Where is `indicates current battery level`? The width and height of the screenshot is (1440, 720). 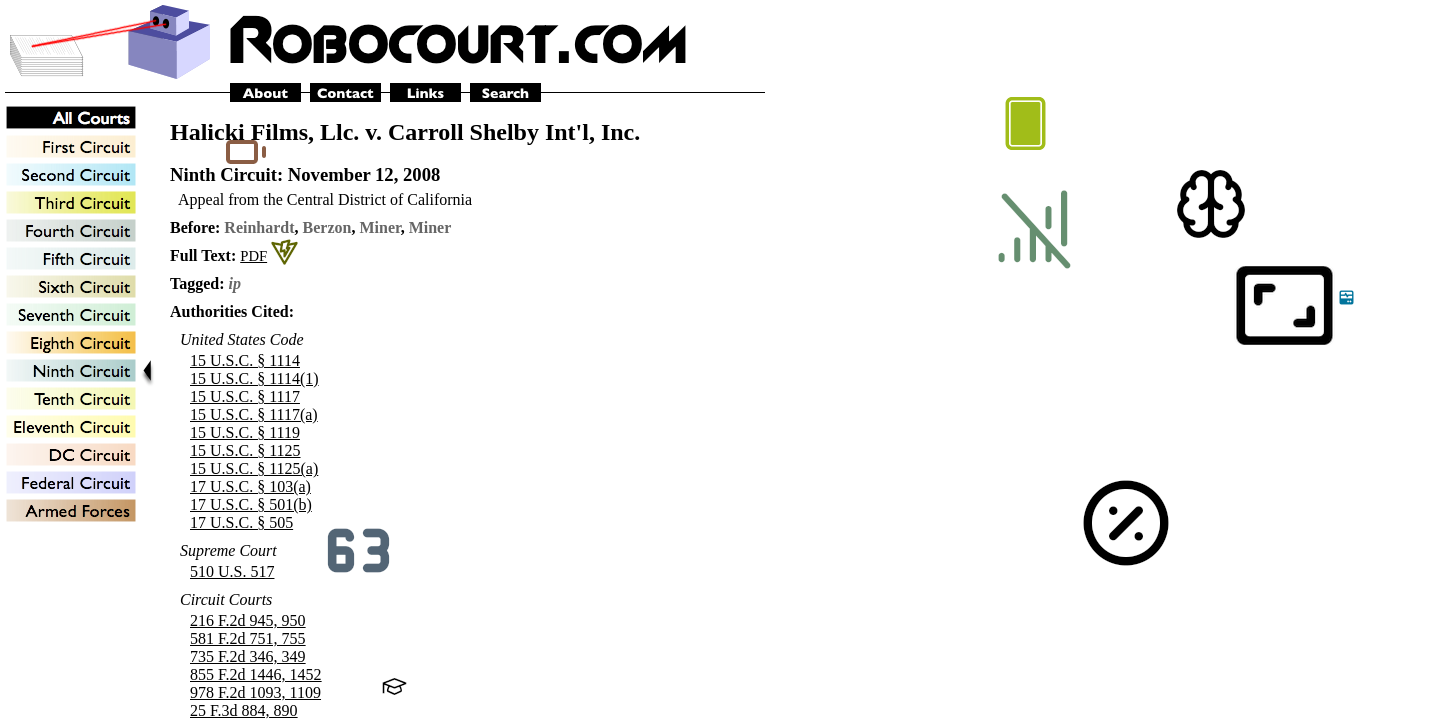
indicates current battery level is located at coordinates (246, 152).